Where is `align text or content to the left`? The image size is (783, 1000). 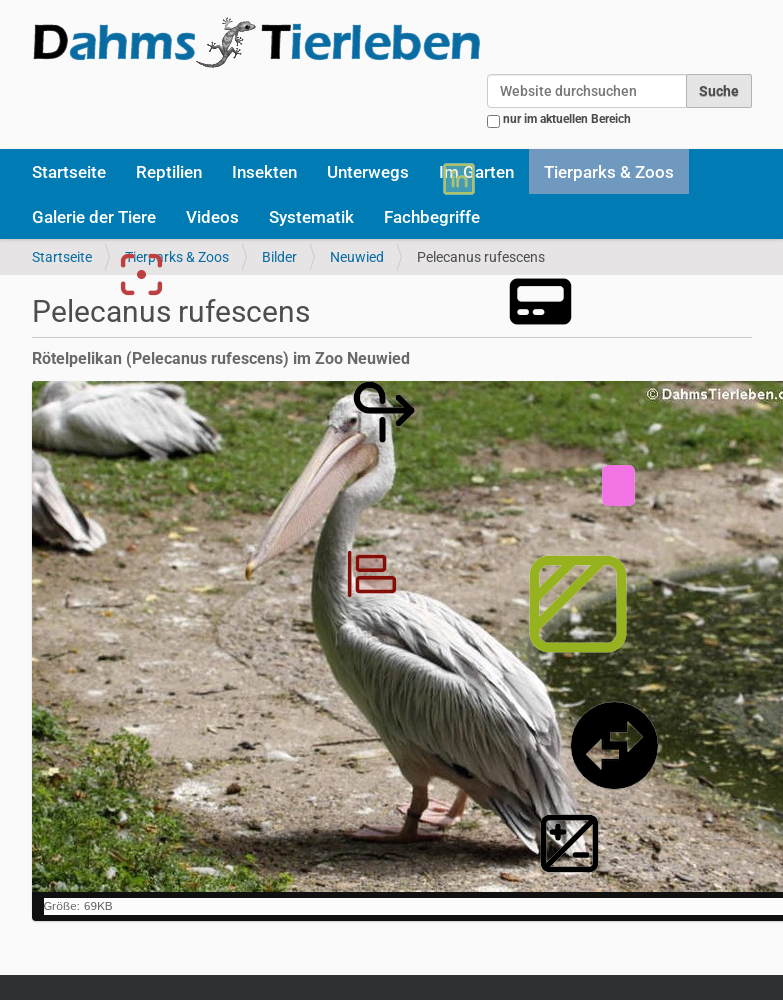
align text or content to the left is located at coordinates (371, 574).